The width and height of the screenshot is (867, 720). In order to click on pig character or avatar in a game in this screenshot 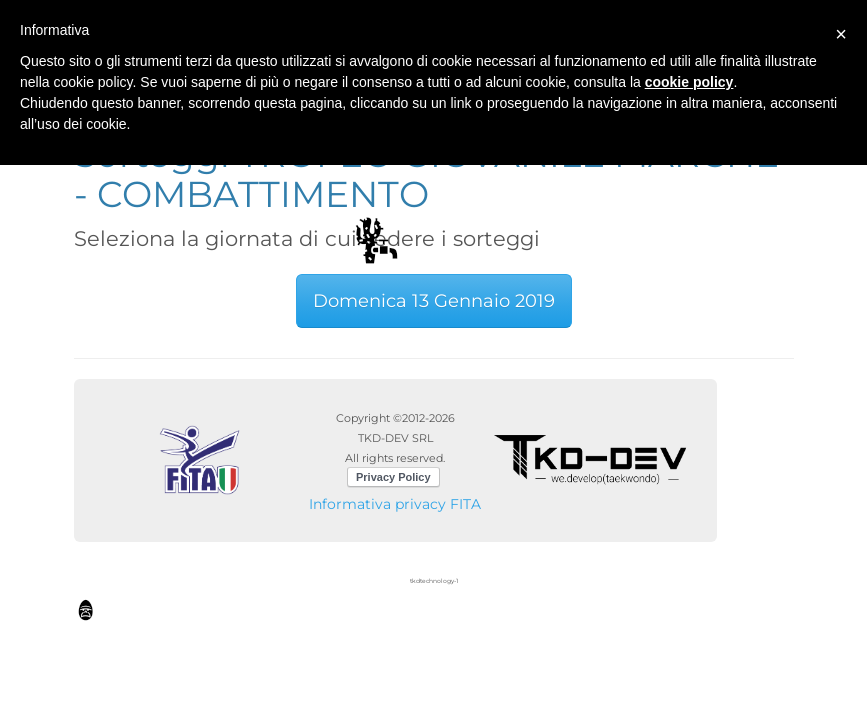, I will do `click(86, 610)`.